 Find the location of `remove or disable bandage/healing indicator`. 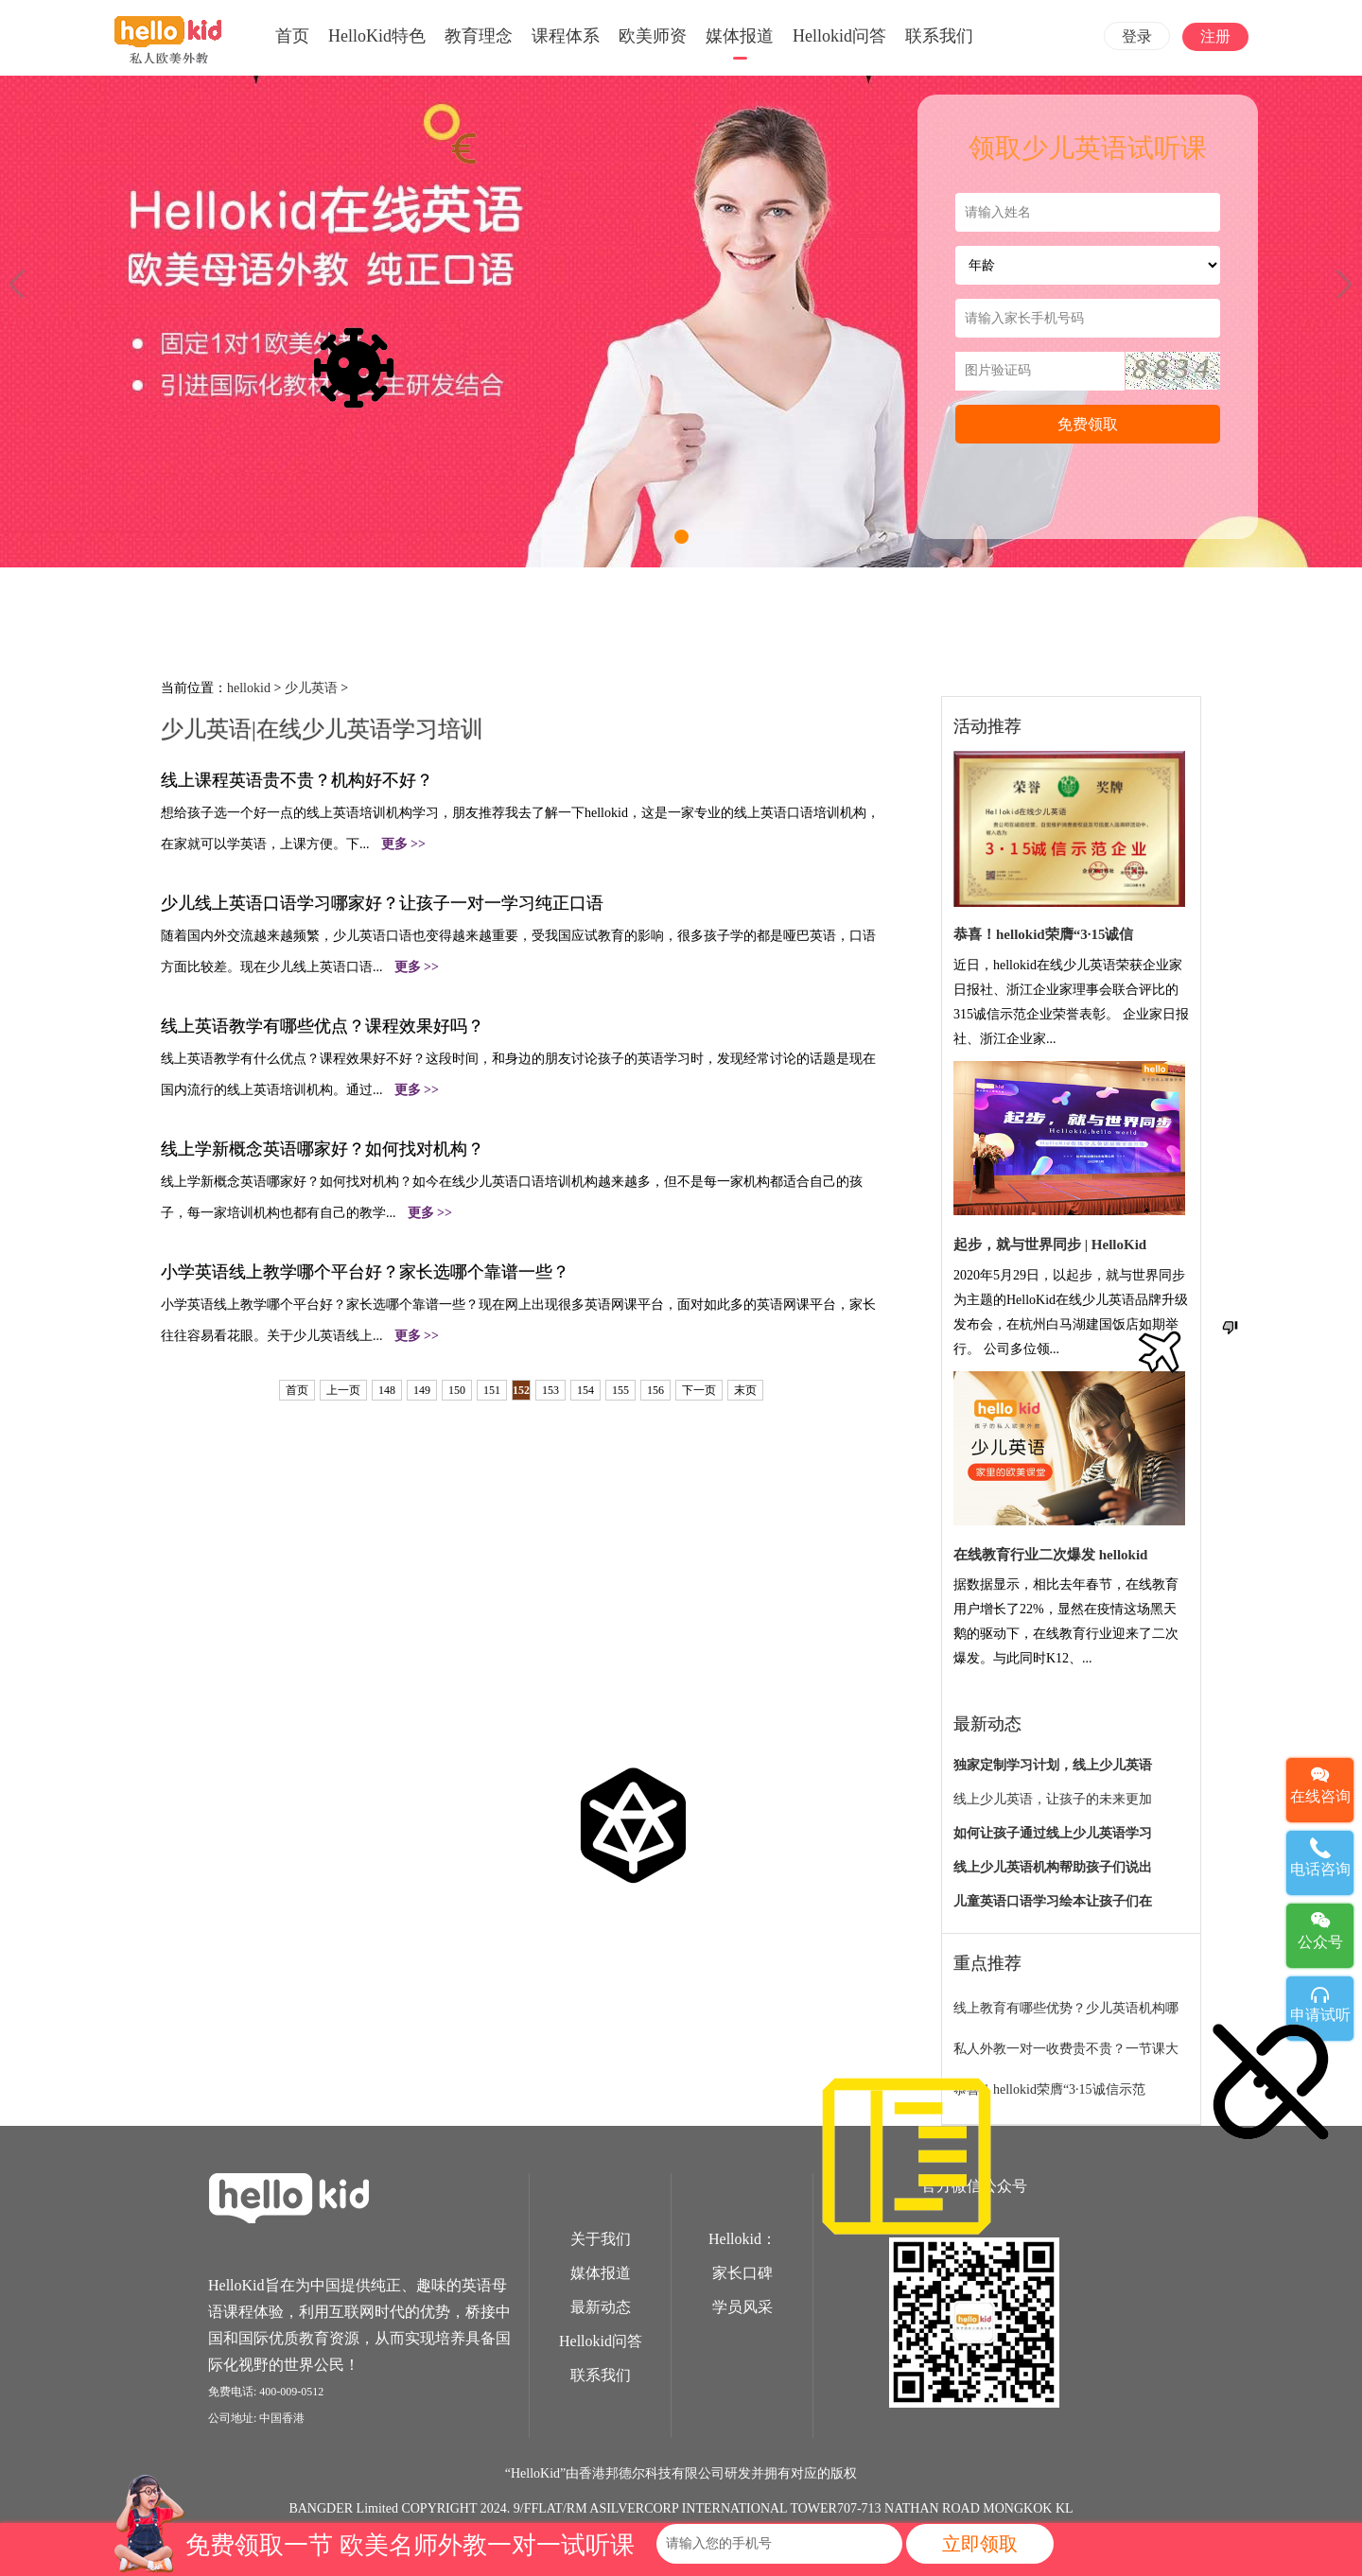

remove or disable bandage/healing indicator is located at coordinates (1270, 2081).